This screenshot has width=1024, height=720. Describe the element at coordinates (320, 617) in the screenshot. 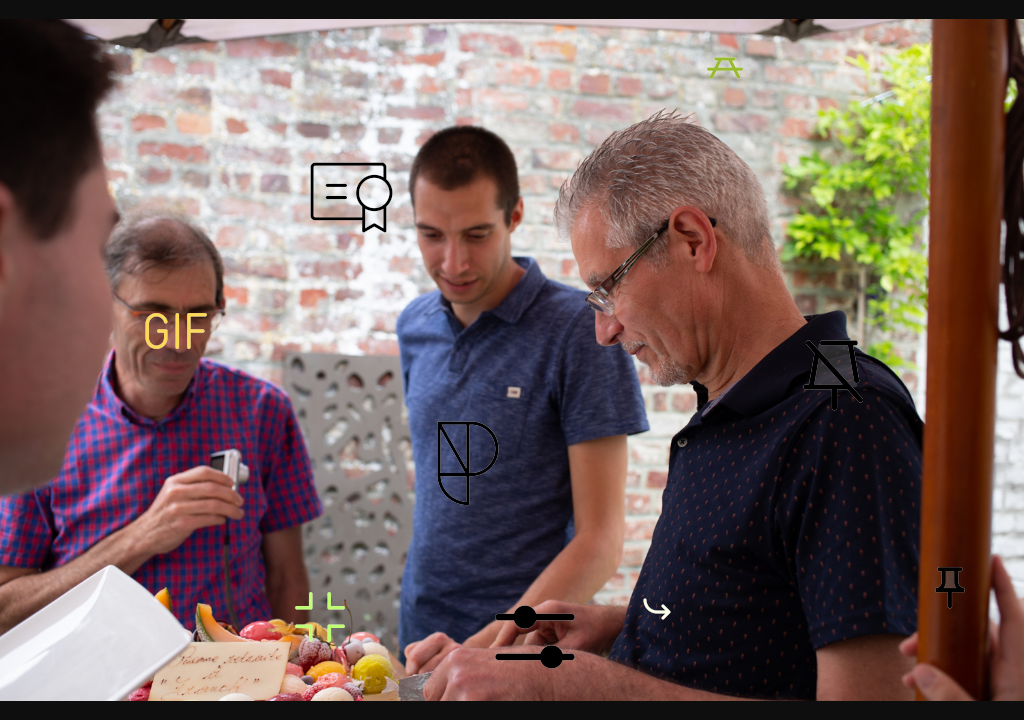

I see `exit fullscreen mode` at that location.